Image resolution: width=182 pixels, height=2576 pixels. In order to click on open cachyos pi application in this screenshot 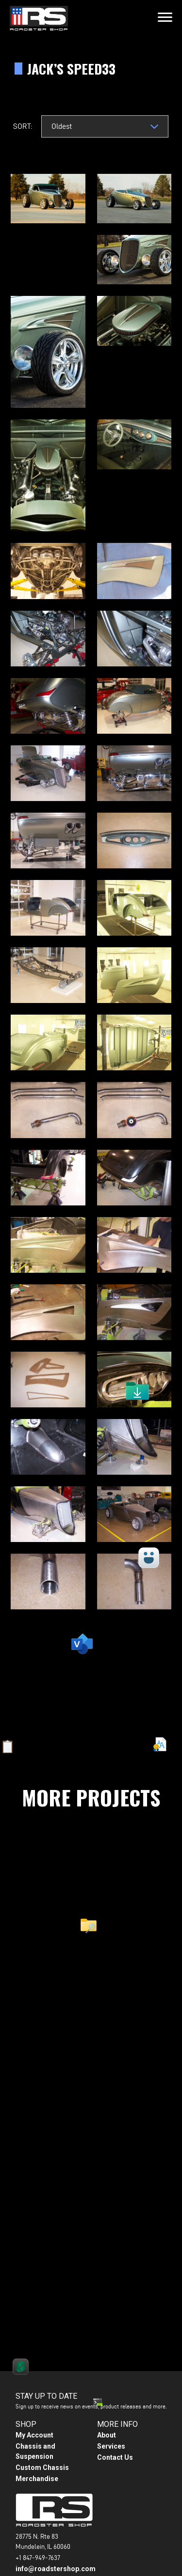, I will do `click(20, 2366)`.